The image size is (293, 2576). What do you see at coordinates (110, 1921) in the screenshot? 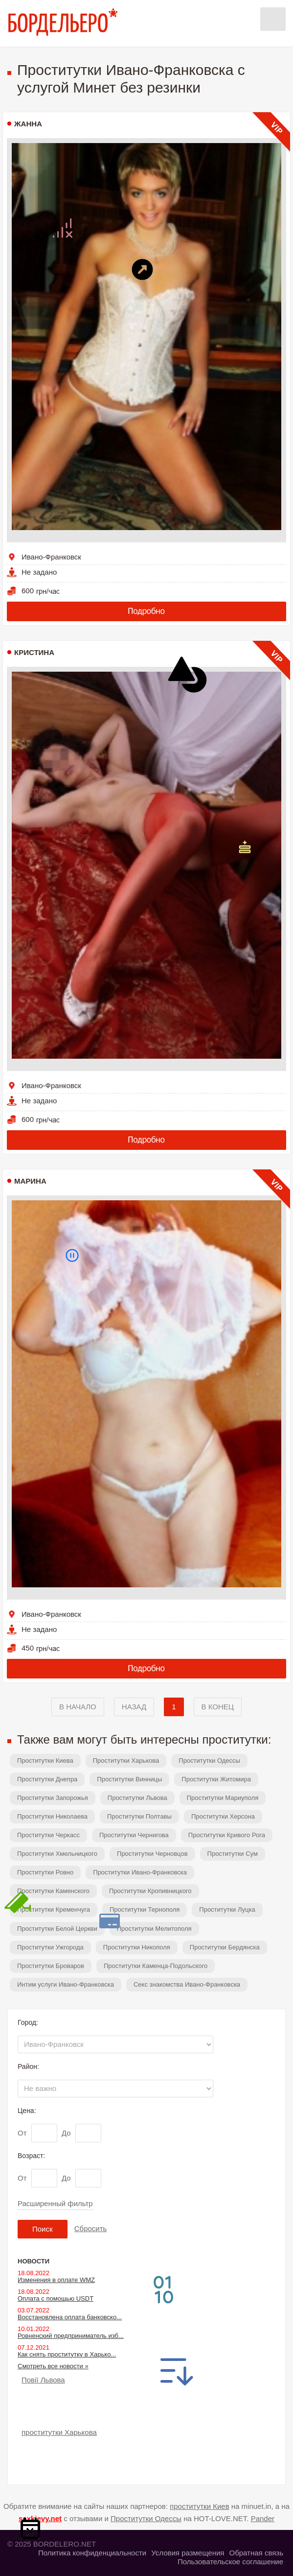
I see `manage payment methods` at bounding box center [110, 1921].